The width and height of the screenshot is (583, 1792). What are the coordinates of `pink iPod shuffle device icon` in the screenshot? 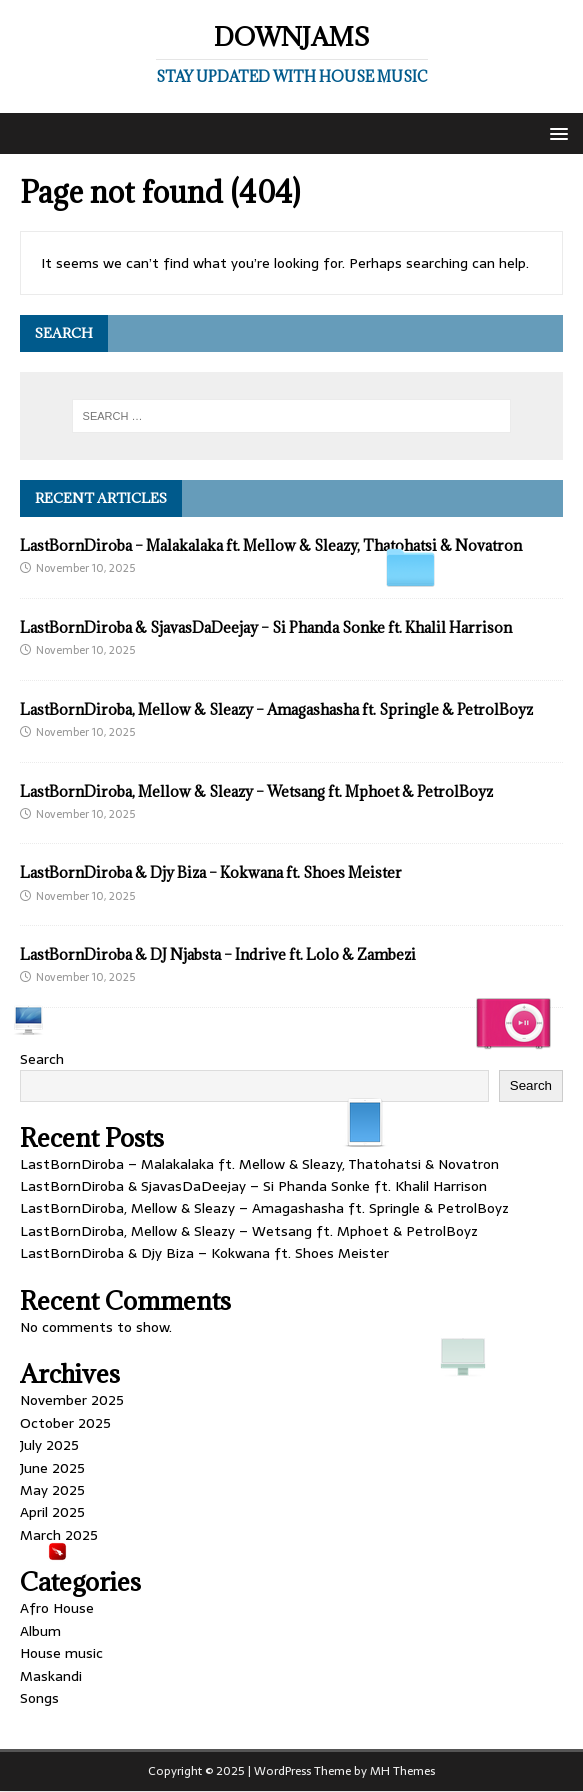 It's located at (513, 1009).